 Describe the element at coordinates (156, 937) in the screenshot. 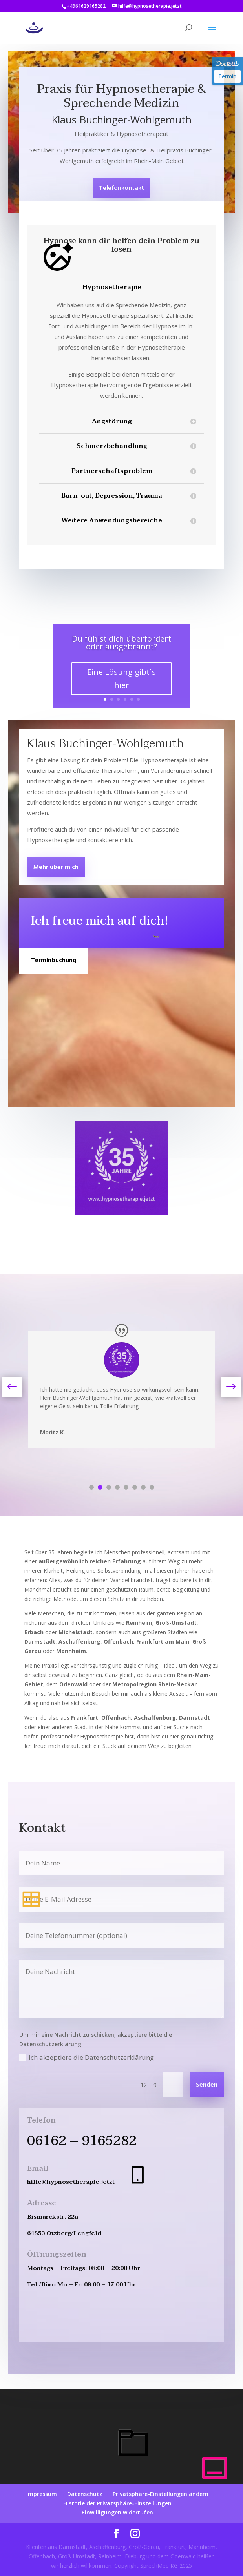

I see `the boring company logo` at that location.